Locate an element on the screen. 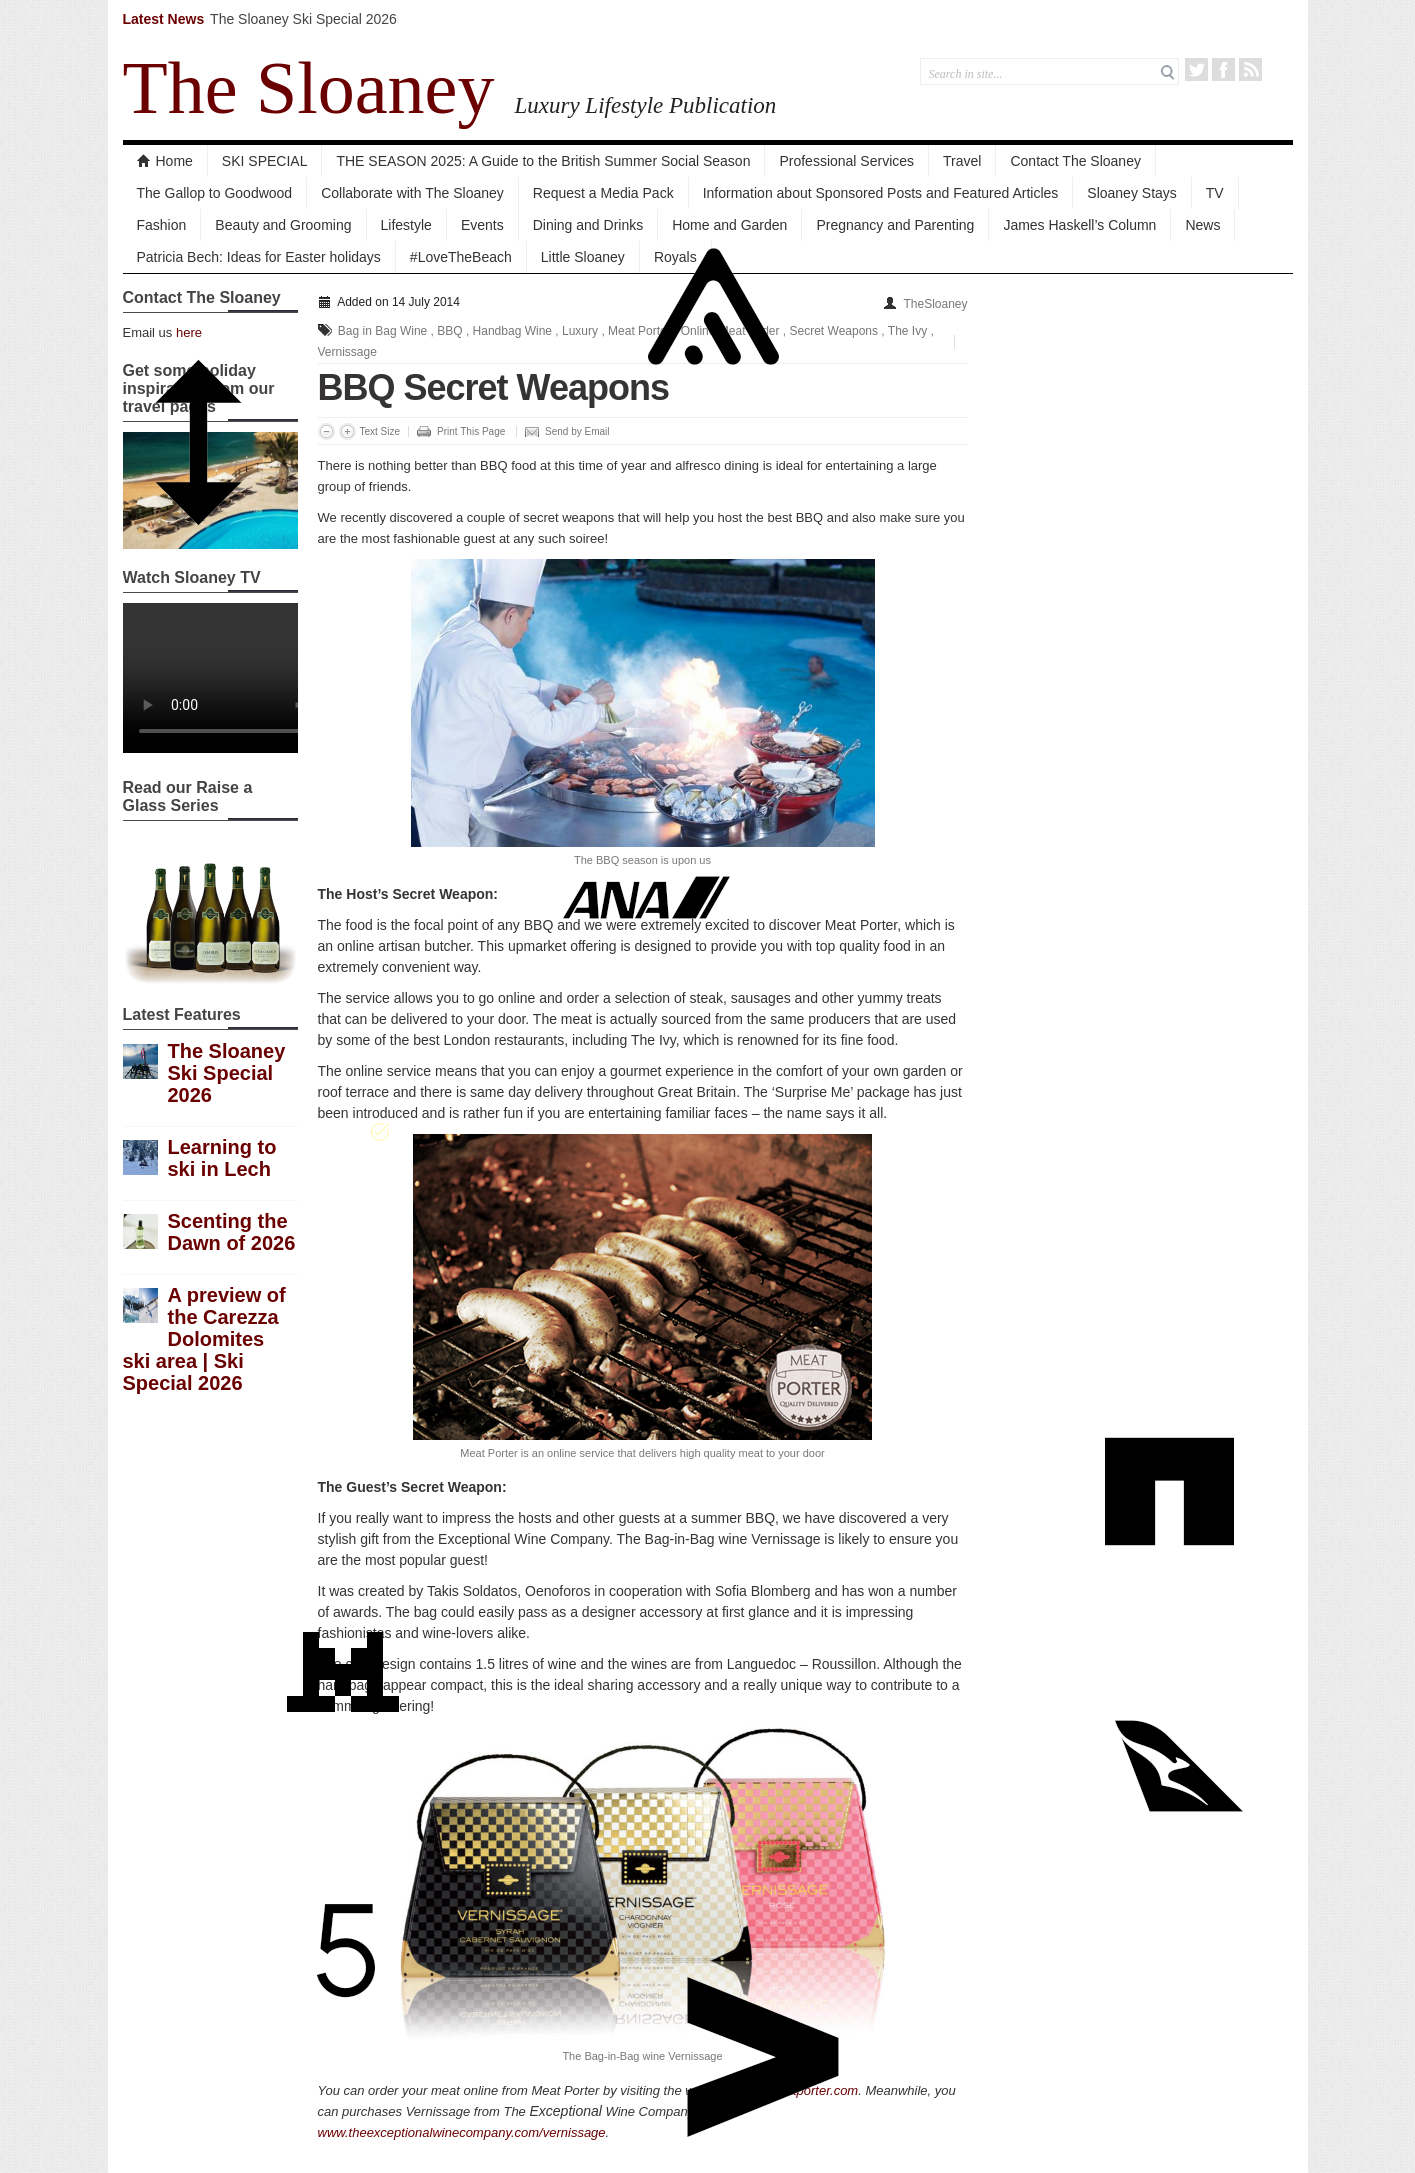 The width and height of the screenshot is (1415, 2173). open aegis authenticator app is located at coordinates (713, 306).